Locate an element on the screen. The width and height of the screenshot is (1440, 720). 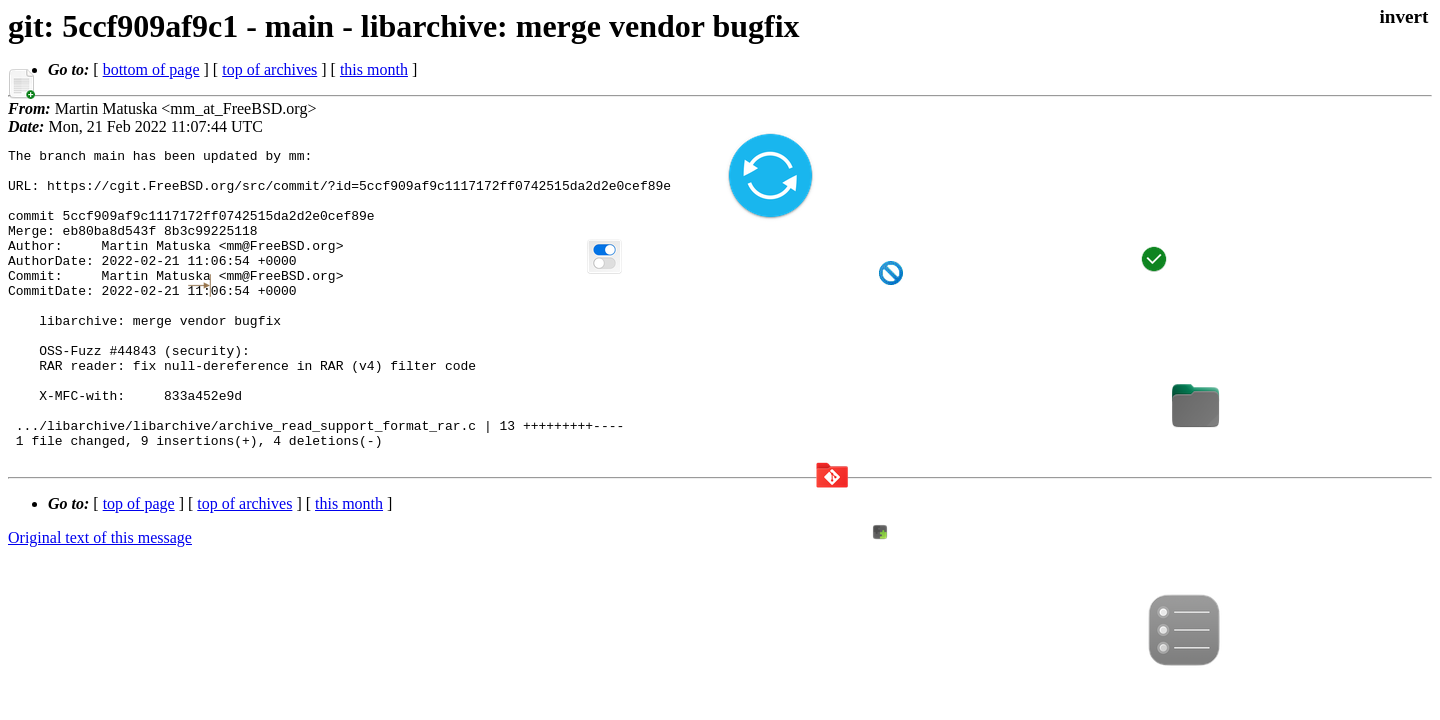
indicates file is syncing with shared folder is located at coordinates (770, 175).